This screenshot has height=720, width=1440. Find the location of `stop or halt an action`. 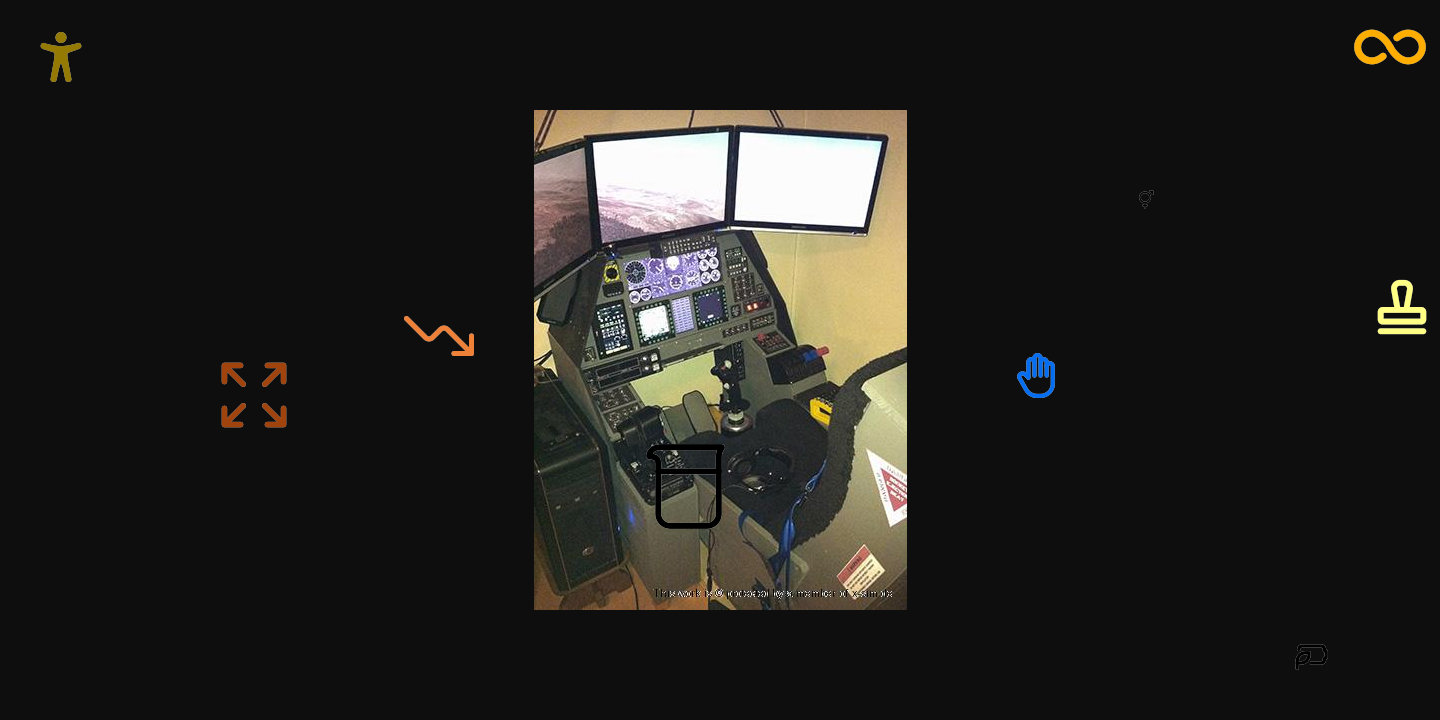

stop or halt an action is located at coordinates (1036, 375).